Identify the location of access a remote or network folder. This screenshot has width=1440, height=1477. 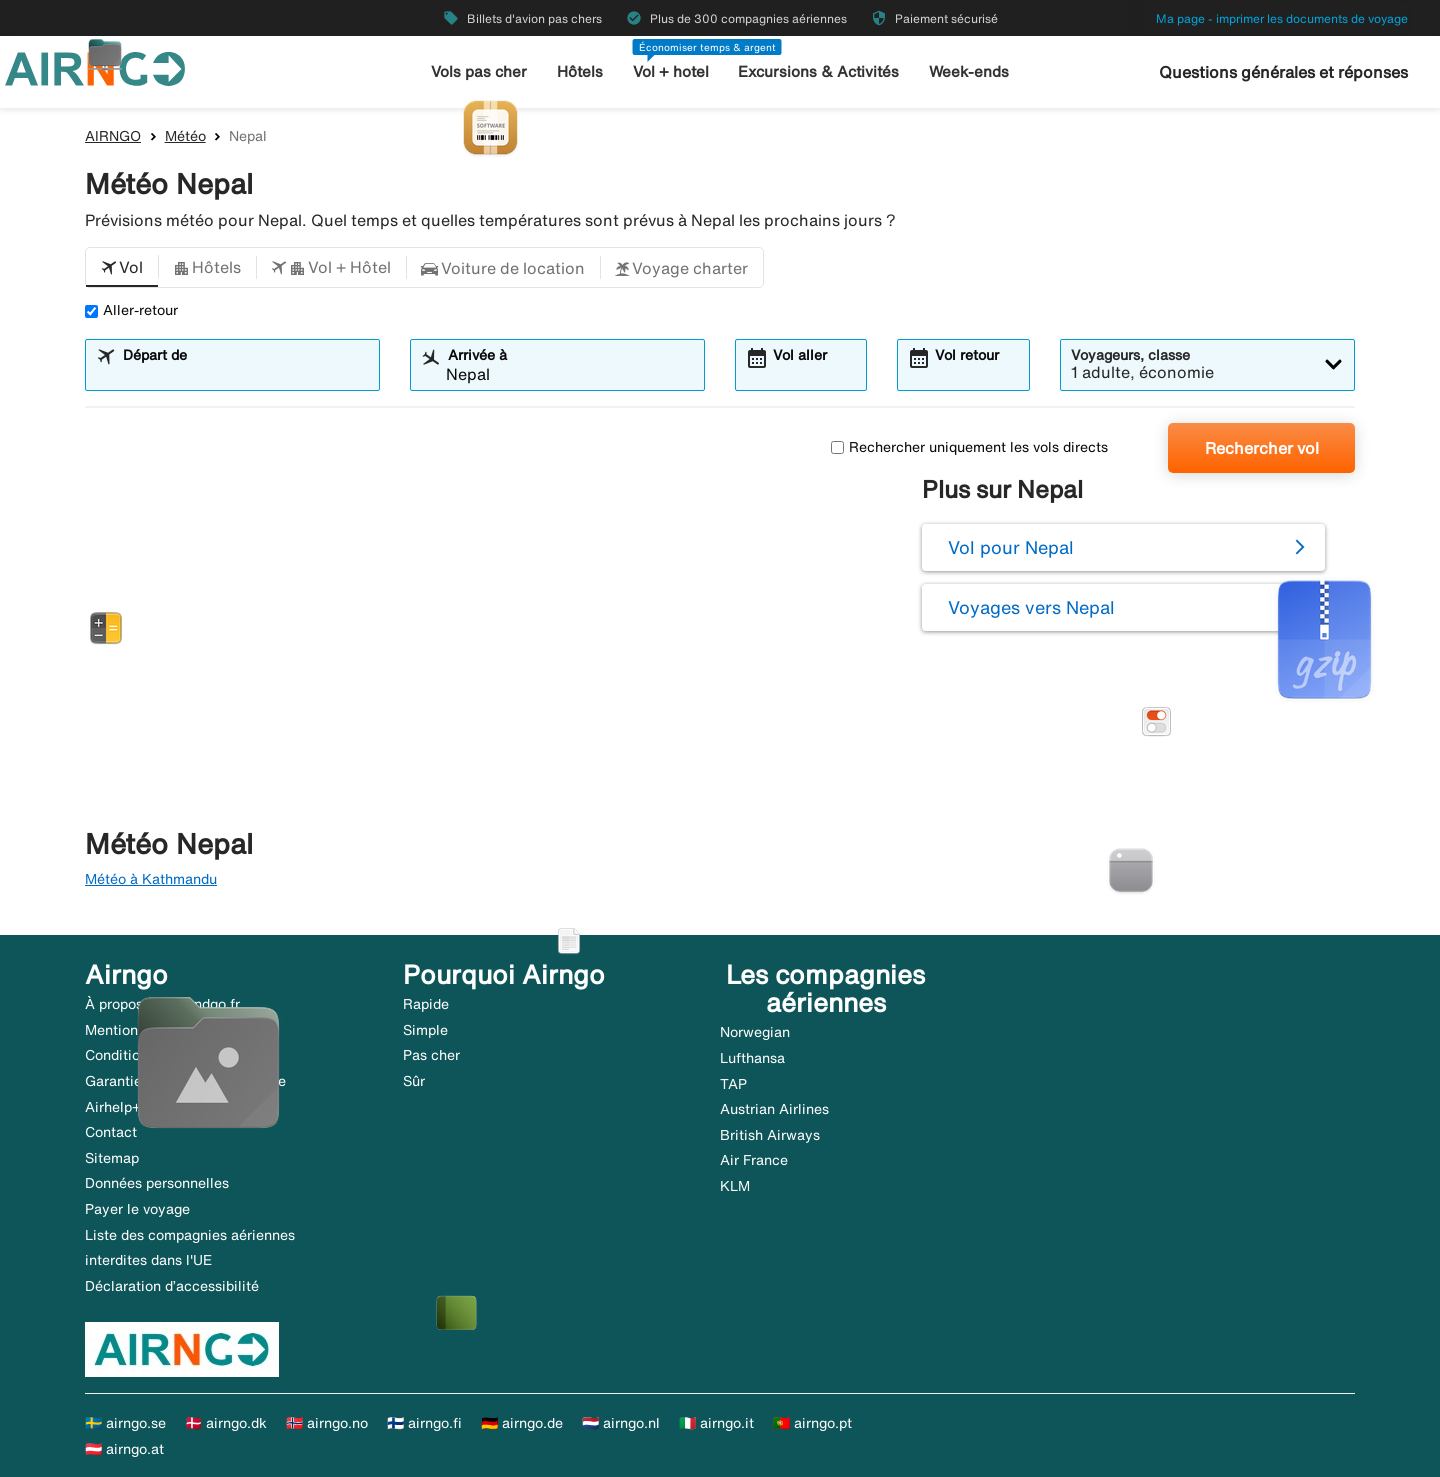
(105, 54).